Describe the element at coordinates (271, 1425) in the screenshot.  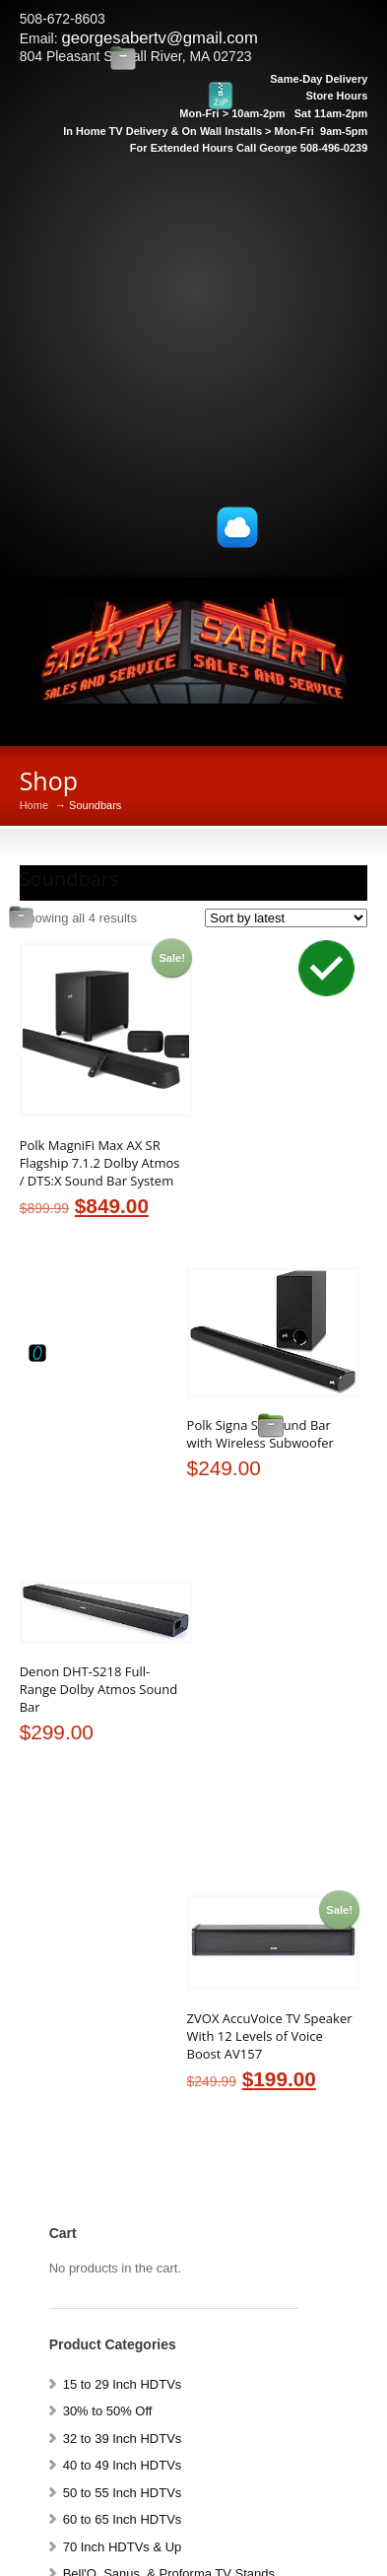
I see `open the file manager` at that location.